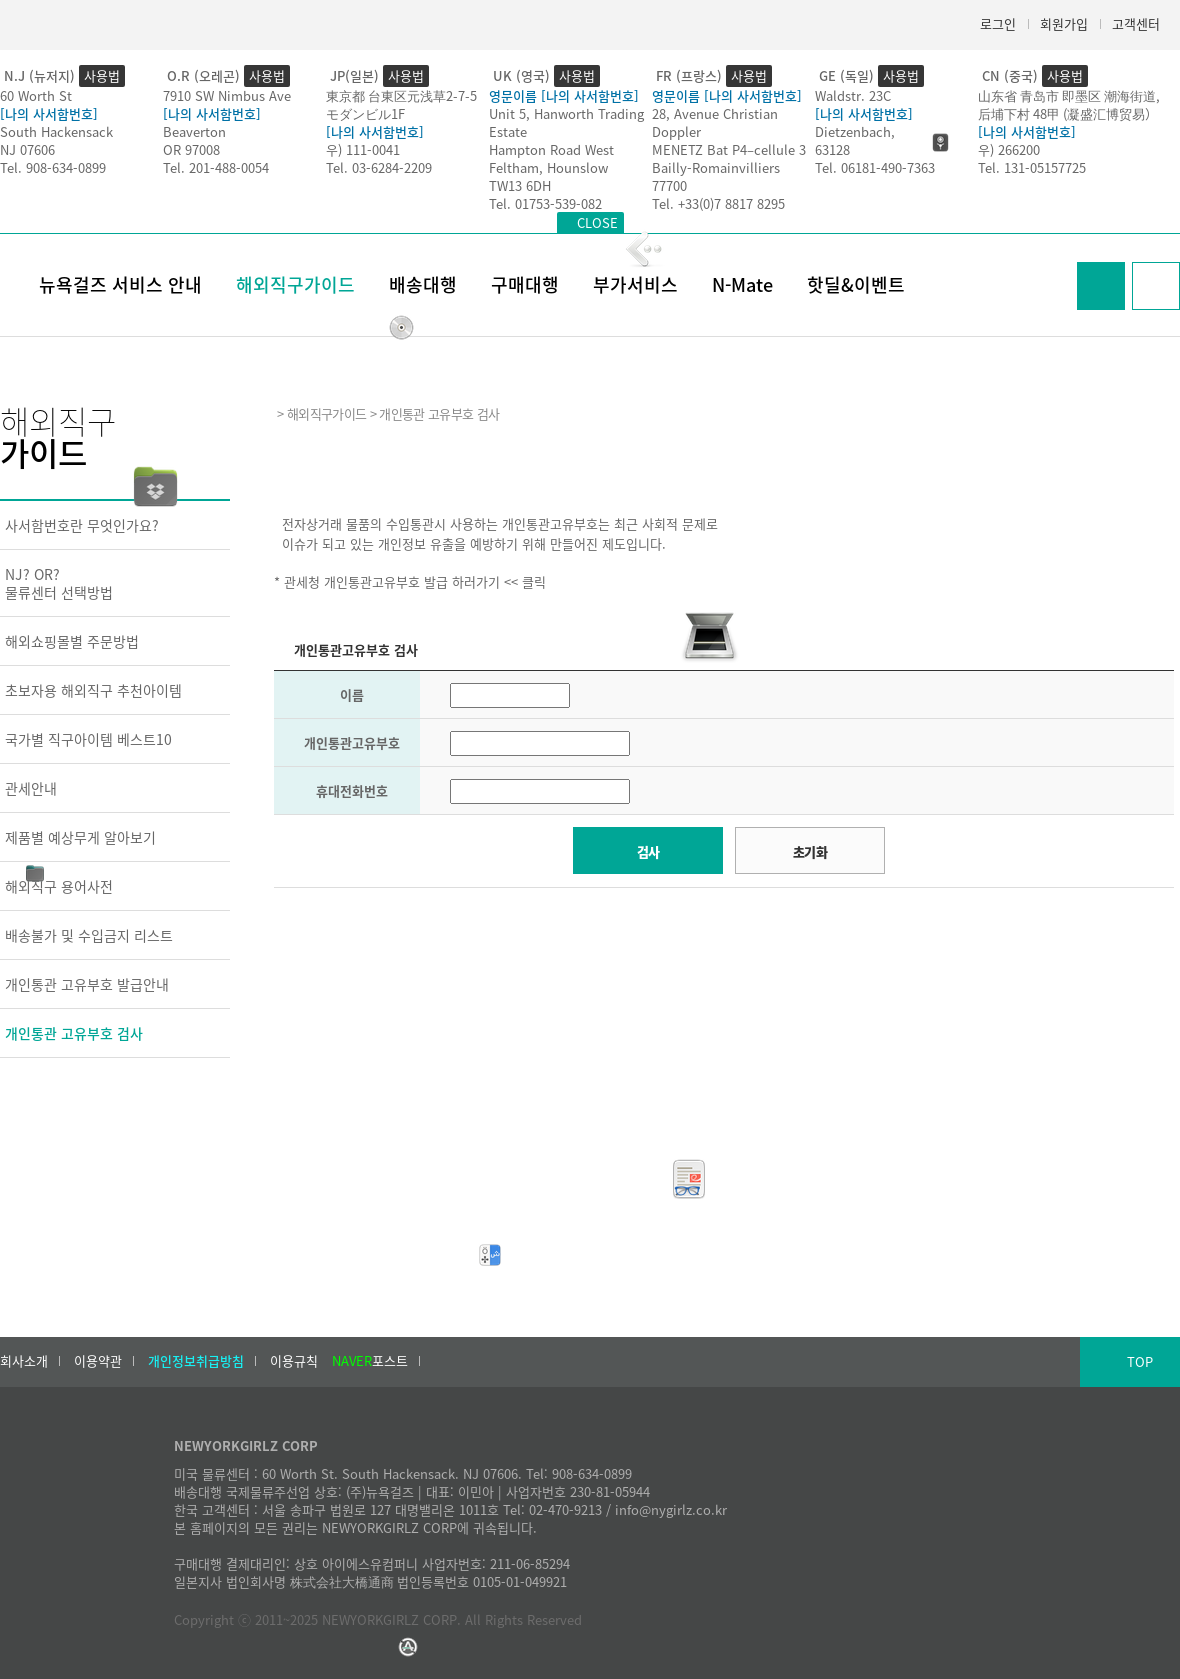 This screenshot has height=1679, width=1180. Describe the element at coordinates (401, 327) in the screenshot. I see `access CD/DVD drive or disc reader` at that location.